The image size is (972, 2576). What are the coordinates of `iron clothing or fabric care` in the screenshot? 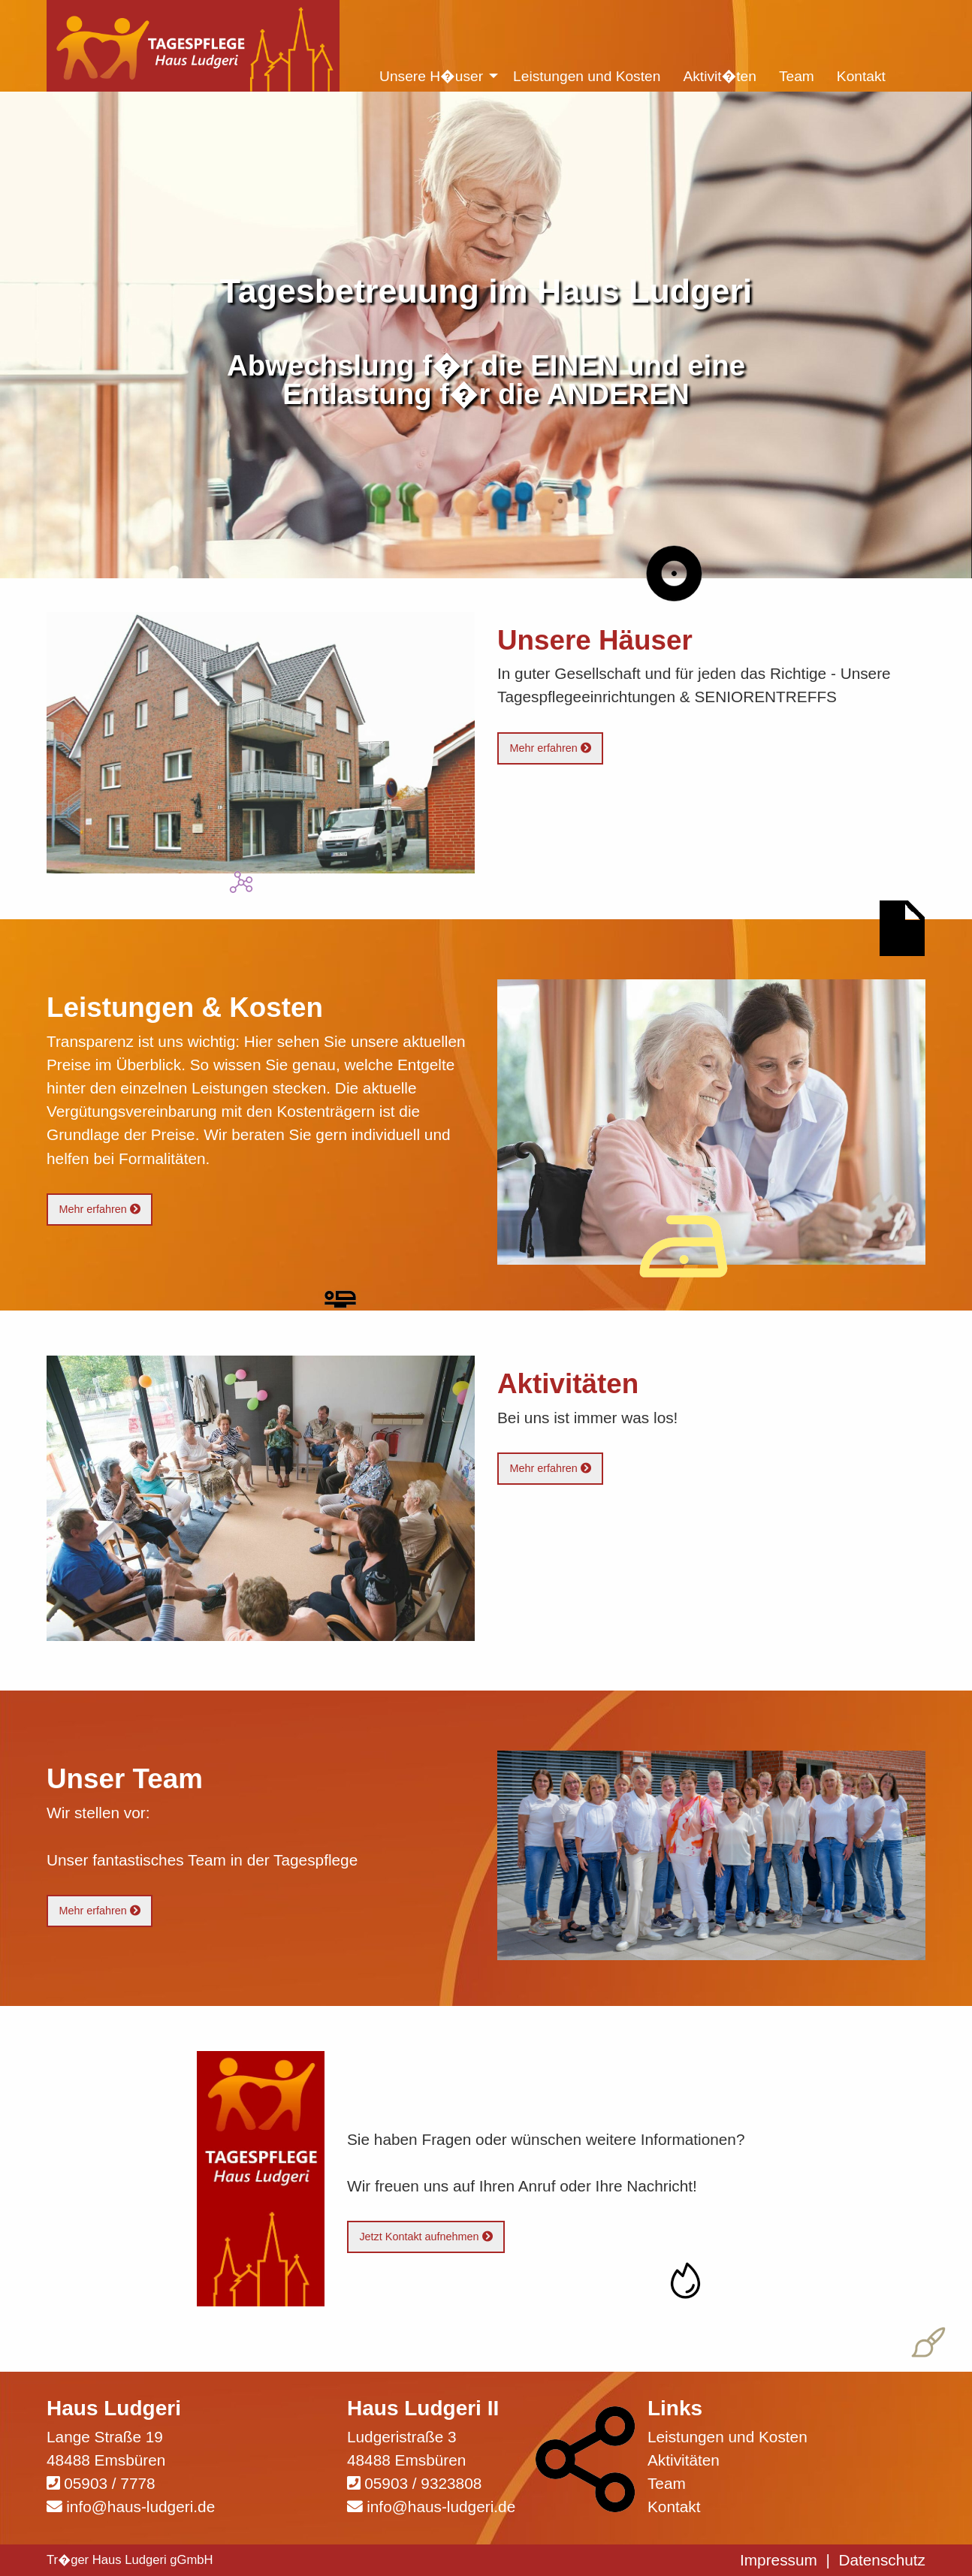 It's located at (684, 1246).